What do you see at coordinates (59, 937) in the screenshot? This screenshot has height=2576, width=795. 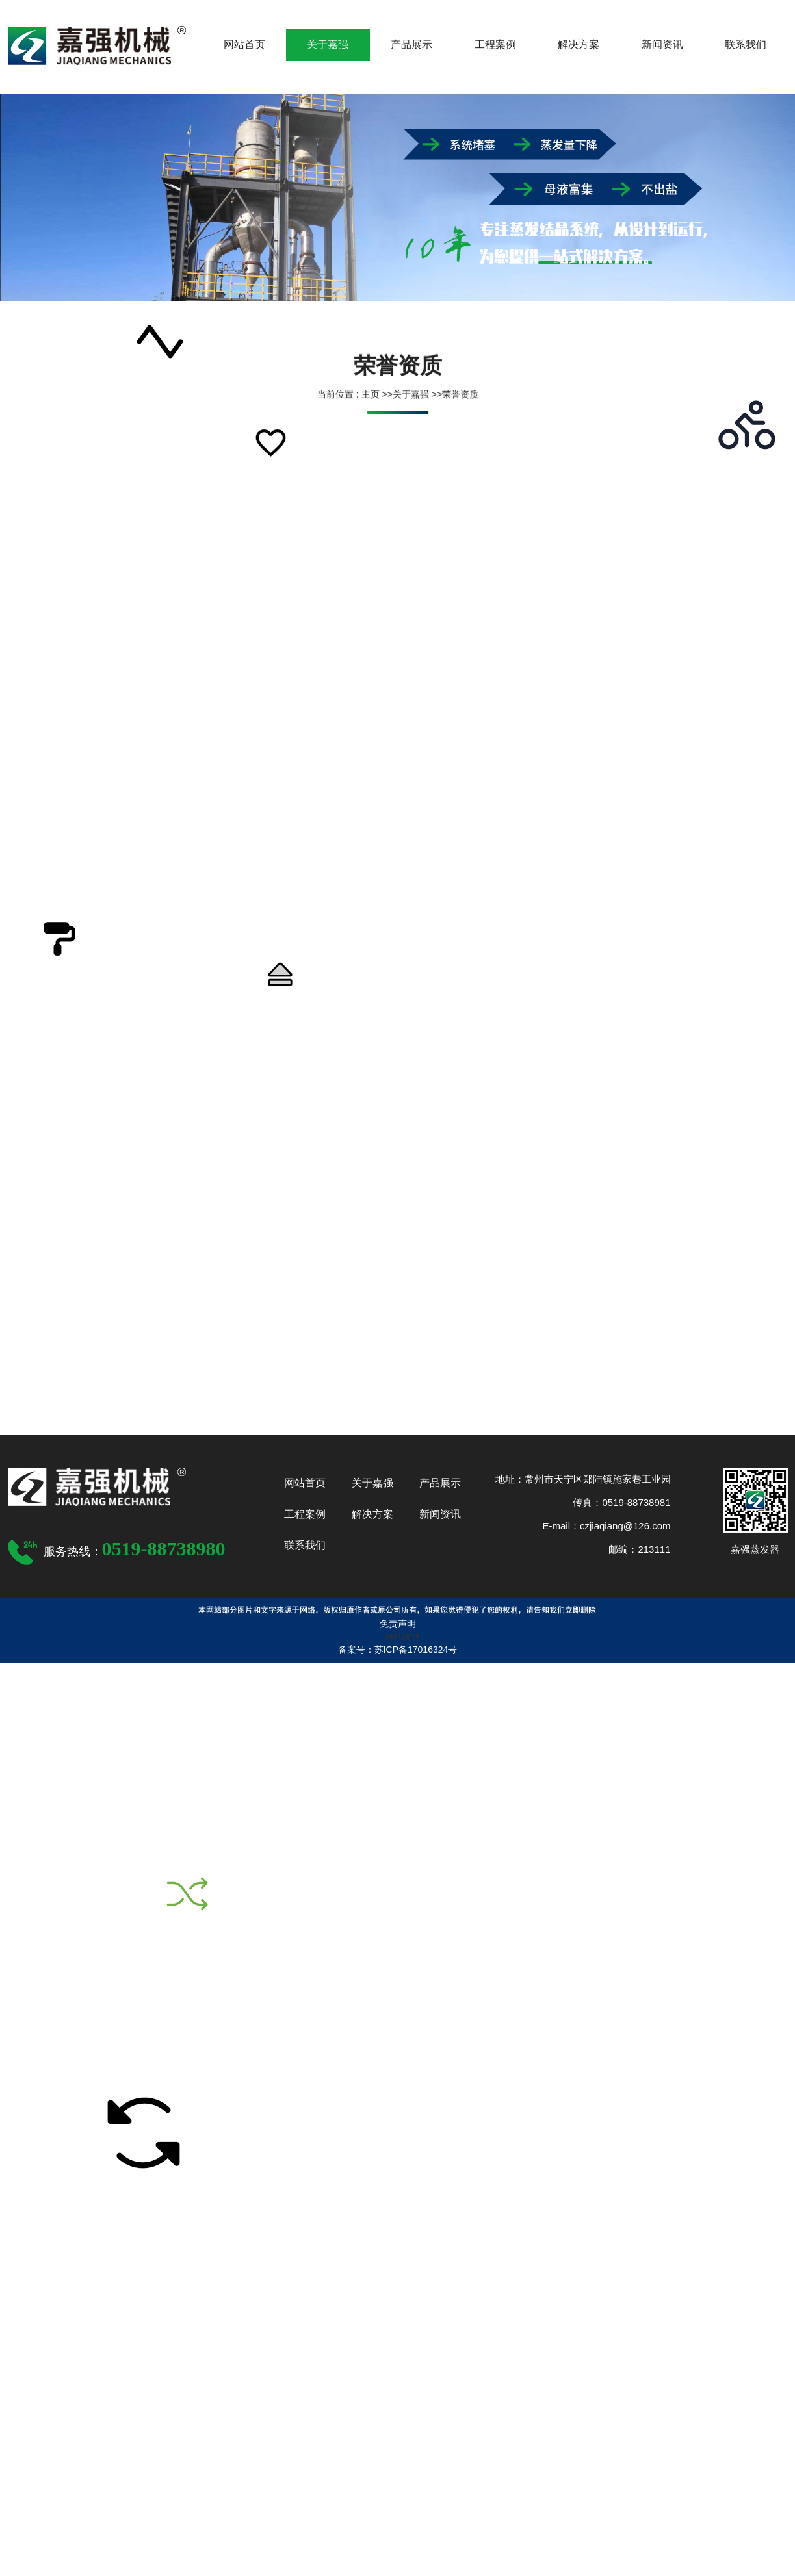 I see `customize theme or appearance settings` at bounding box center [59, 937].